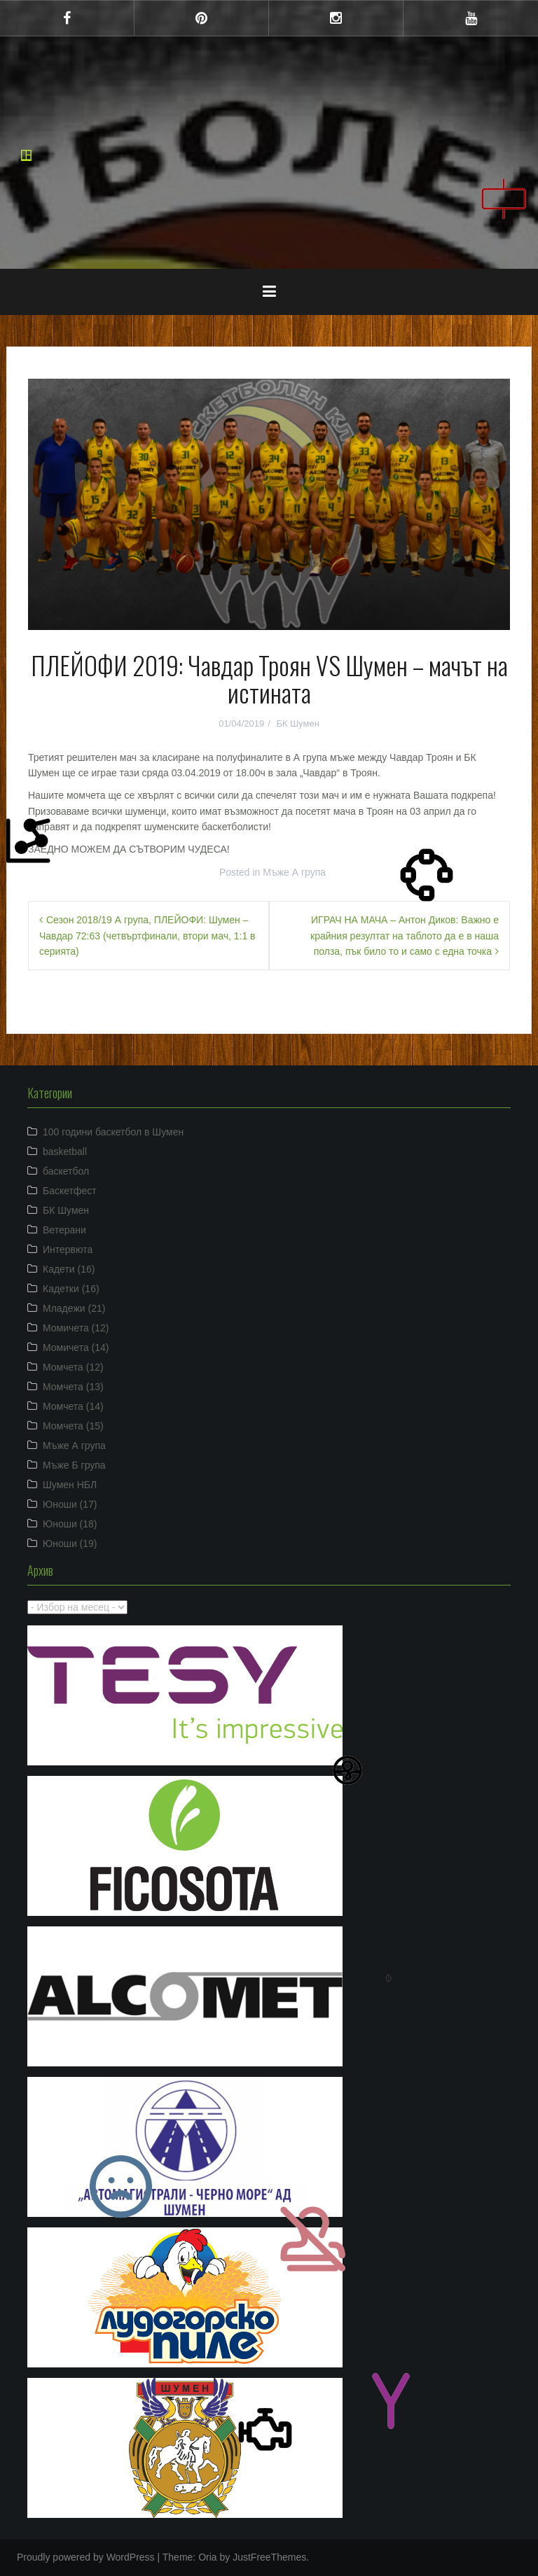 The width and height of the screenshot is (538, 2576). What do you see at coordinates (427, 875) in the screenshot?
I see `edit bezier curve anchor points` at bounding box center [427, 875].